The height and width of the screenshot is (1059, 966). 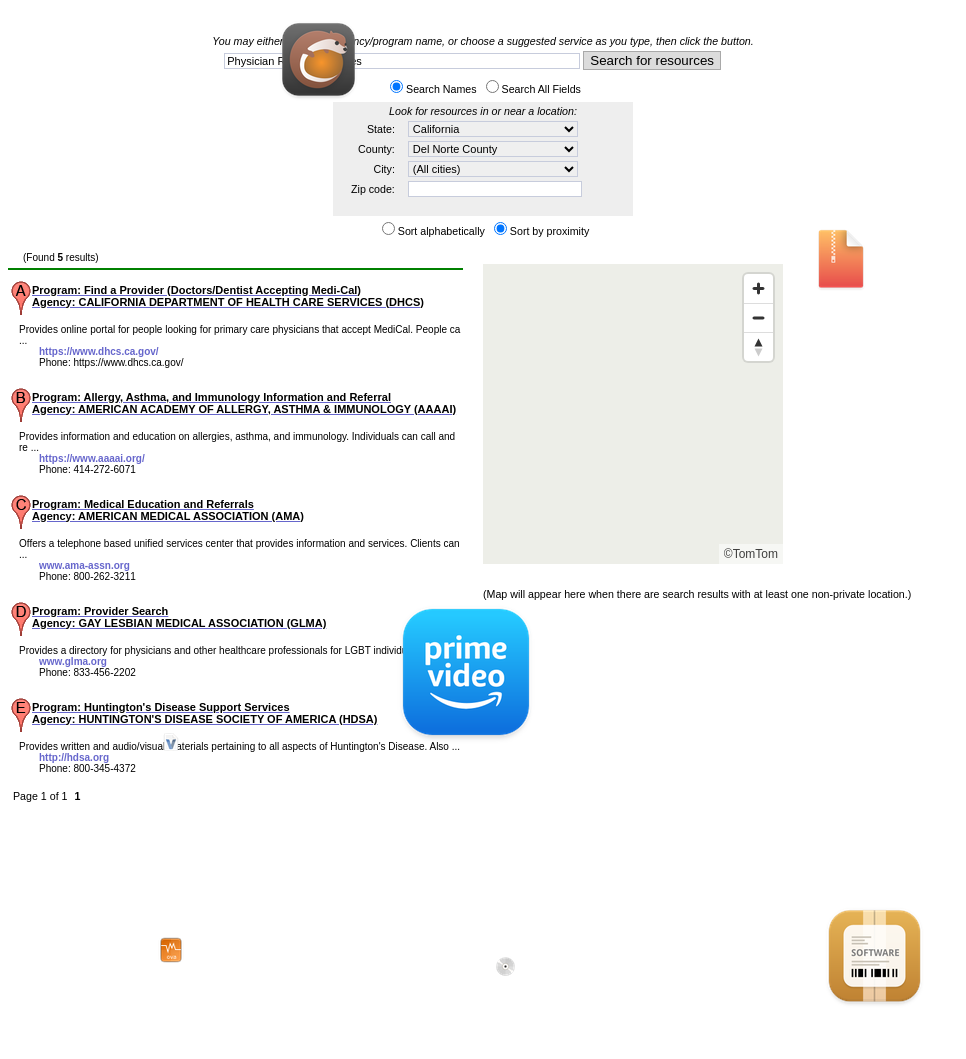 I want to click on open Amazon Prime Video app, so click(x=466, y=672).